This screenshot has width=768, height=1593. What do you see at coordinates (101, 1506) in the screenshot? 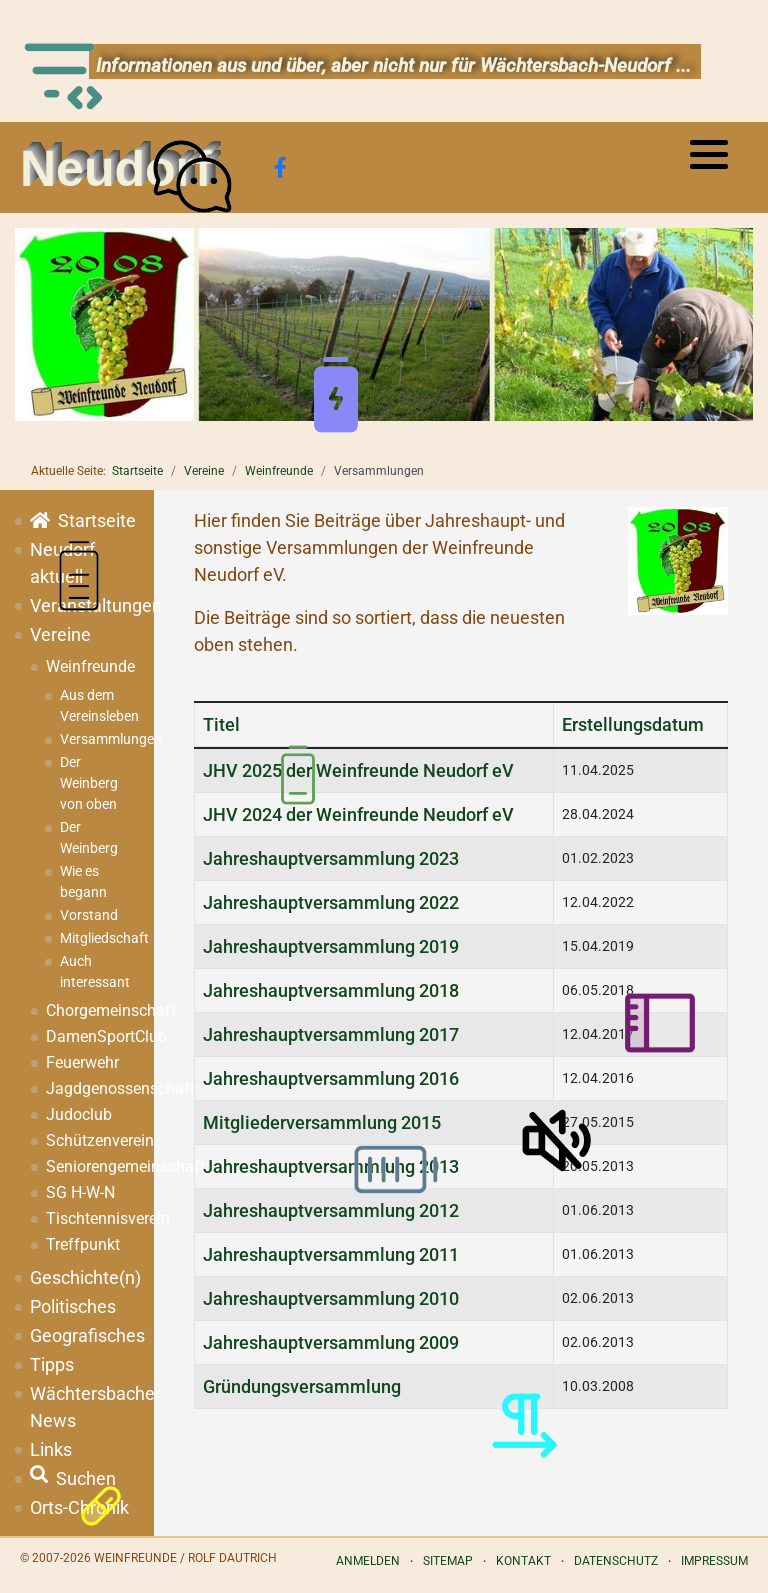
I see `view medication information` at bounding box center [101, 1506].